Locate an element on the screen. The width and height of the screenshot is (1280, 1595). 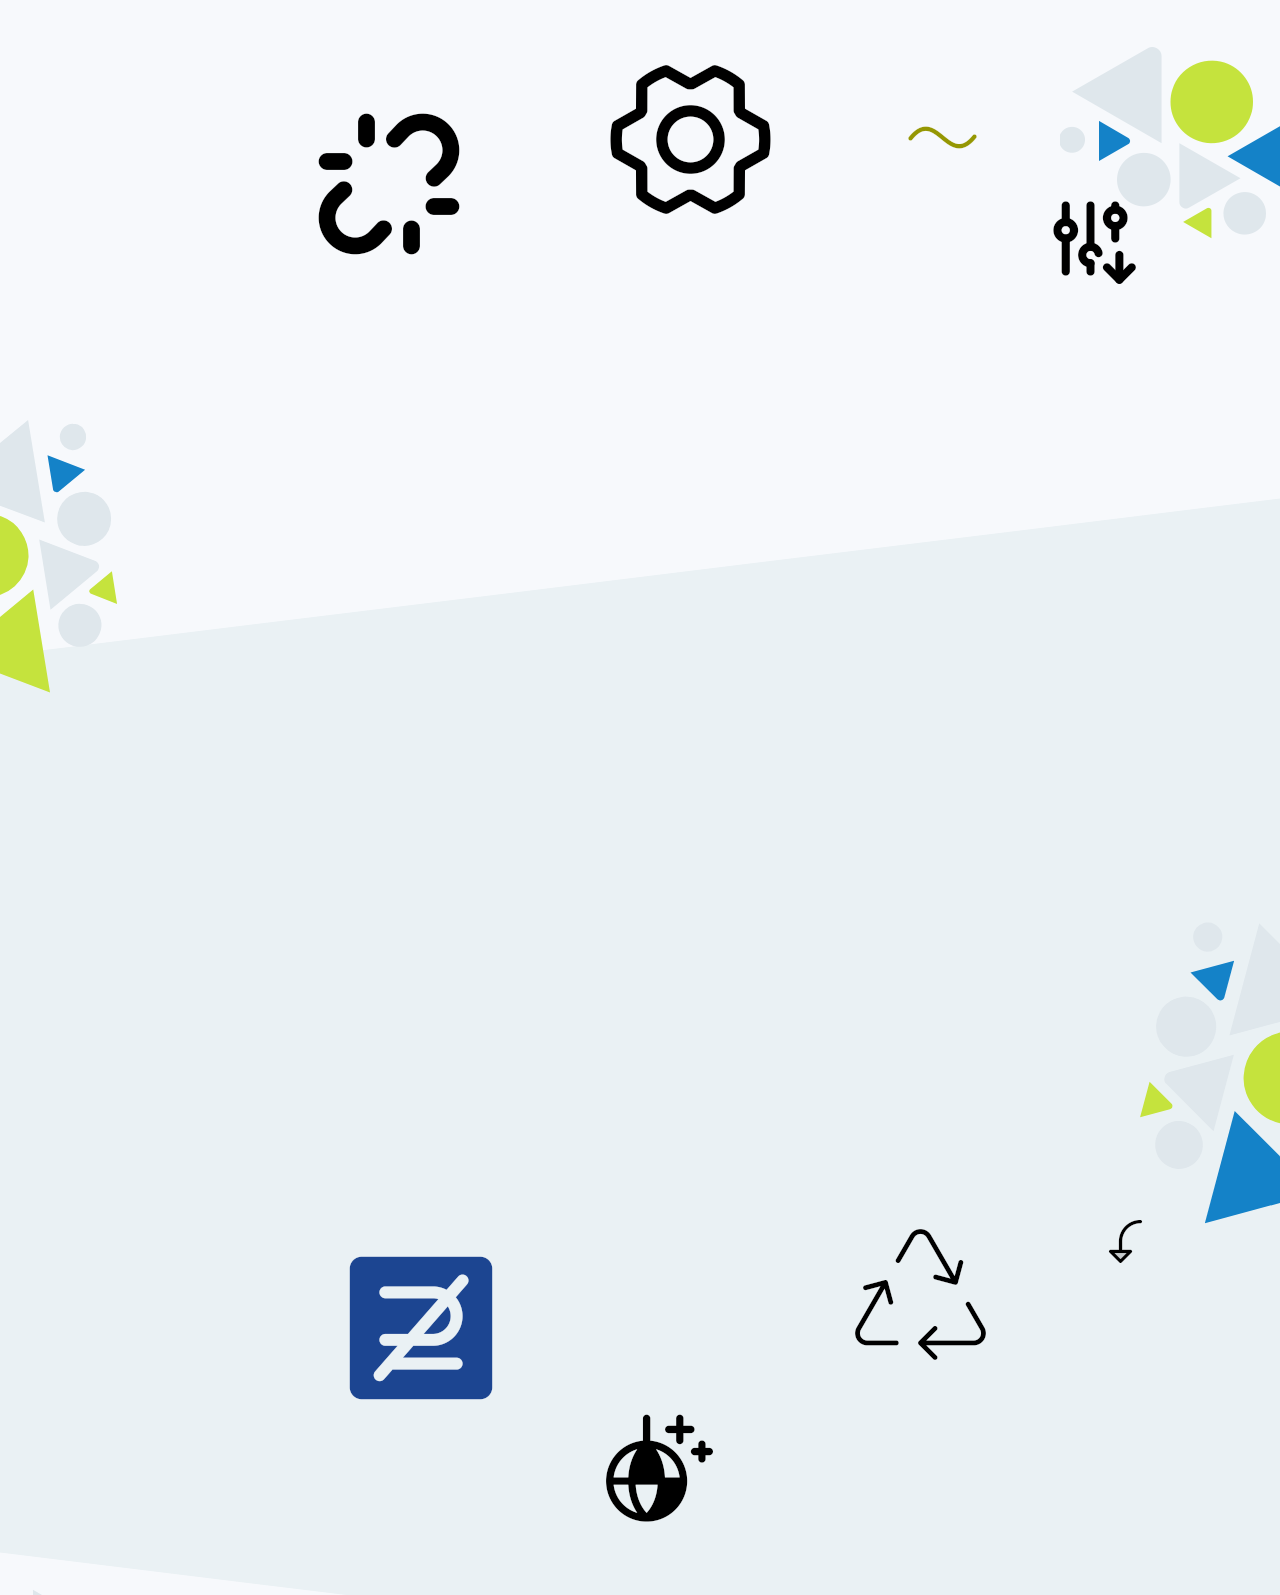
unlink or disconnect a connected item is located at coordinates (389, 184).